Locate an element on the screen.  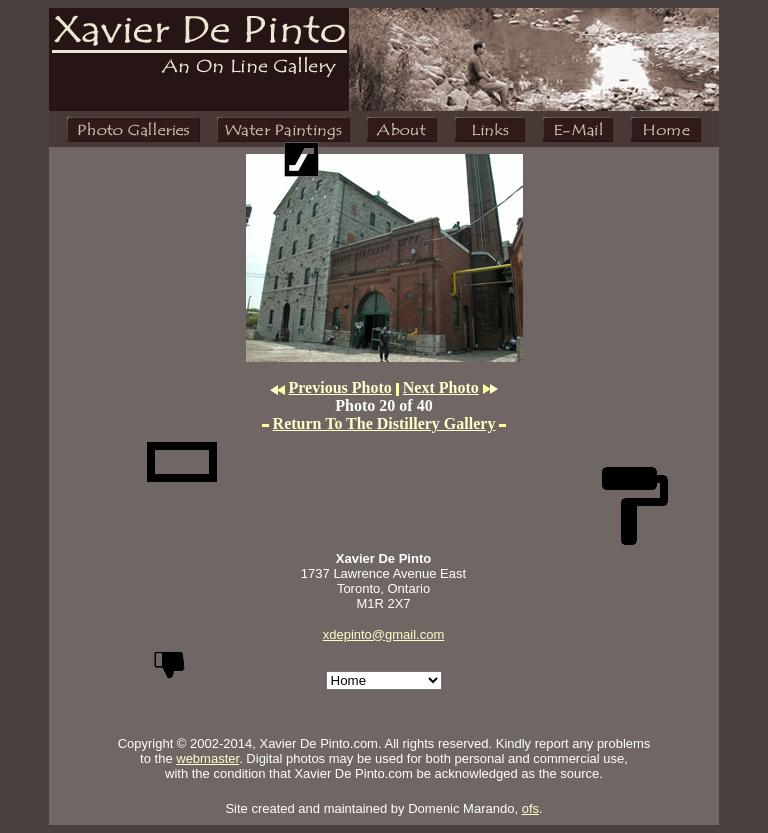
dislike or downvote content is located at coordinates (169, 663).